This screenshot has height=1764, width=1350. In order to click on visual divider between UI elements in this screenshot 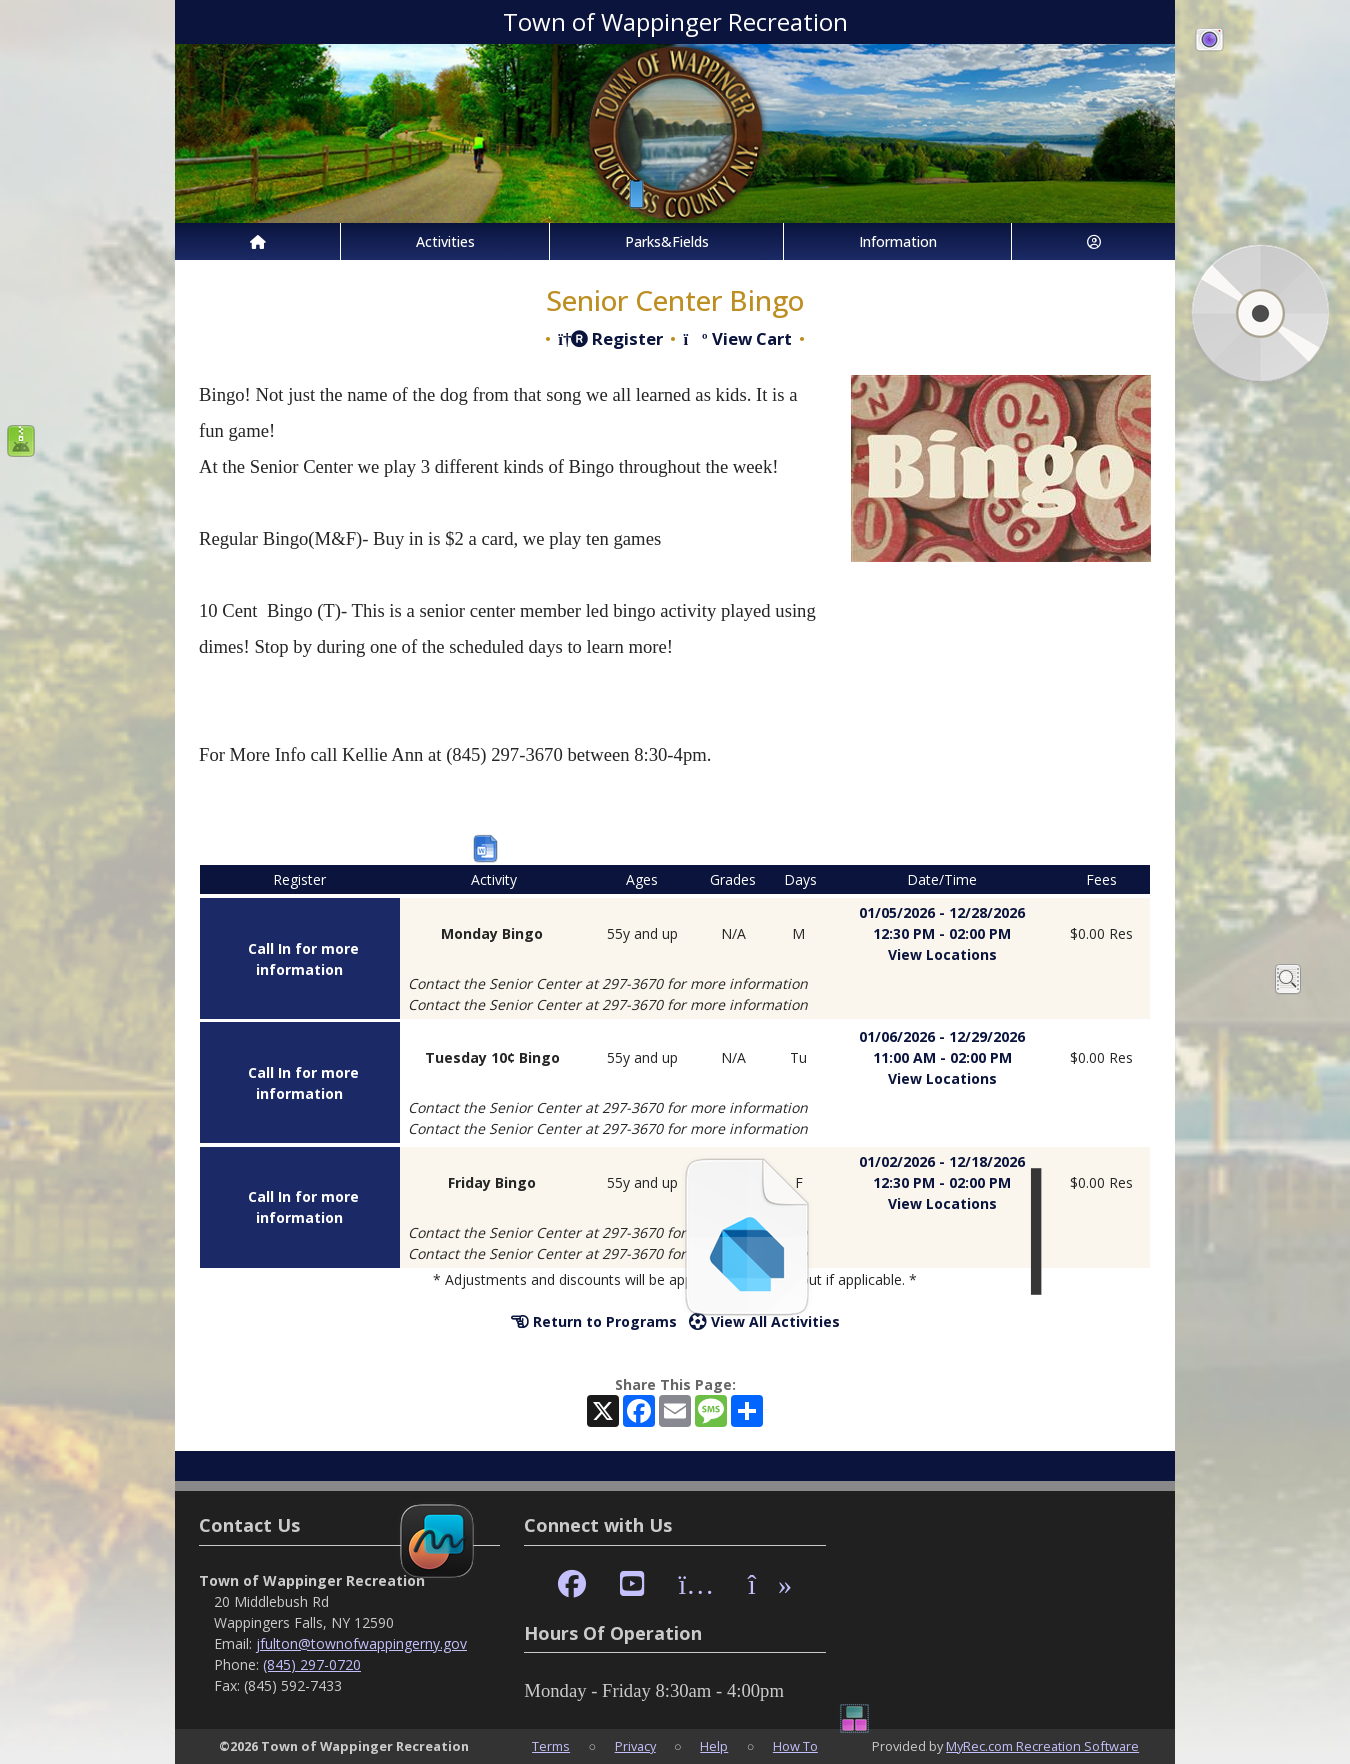, I will do `click(1041, 1231)`.